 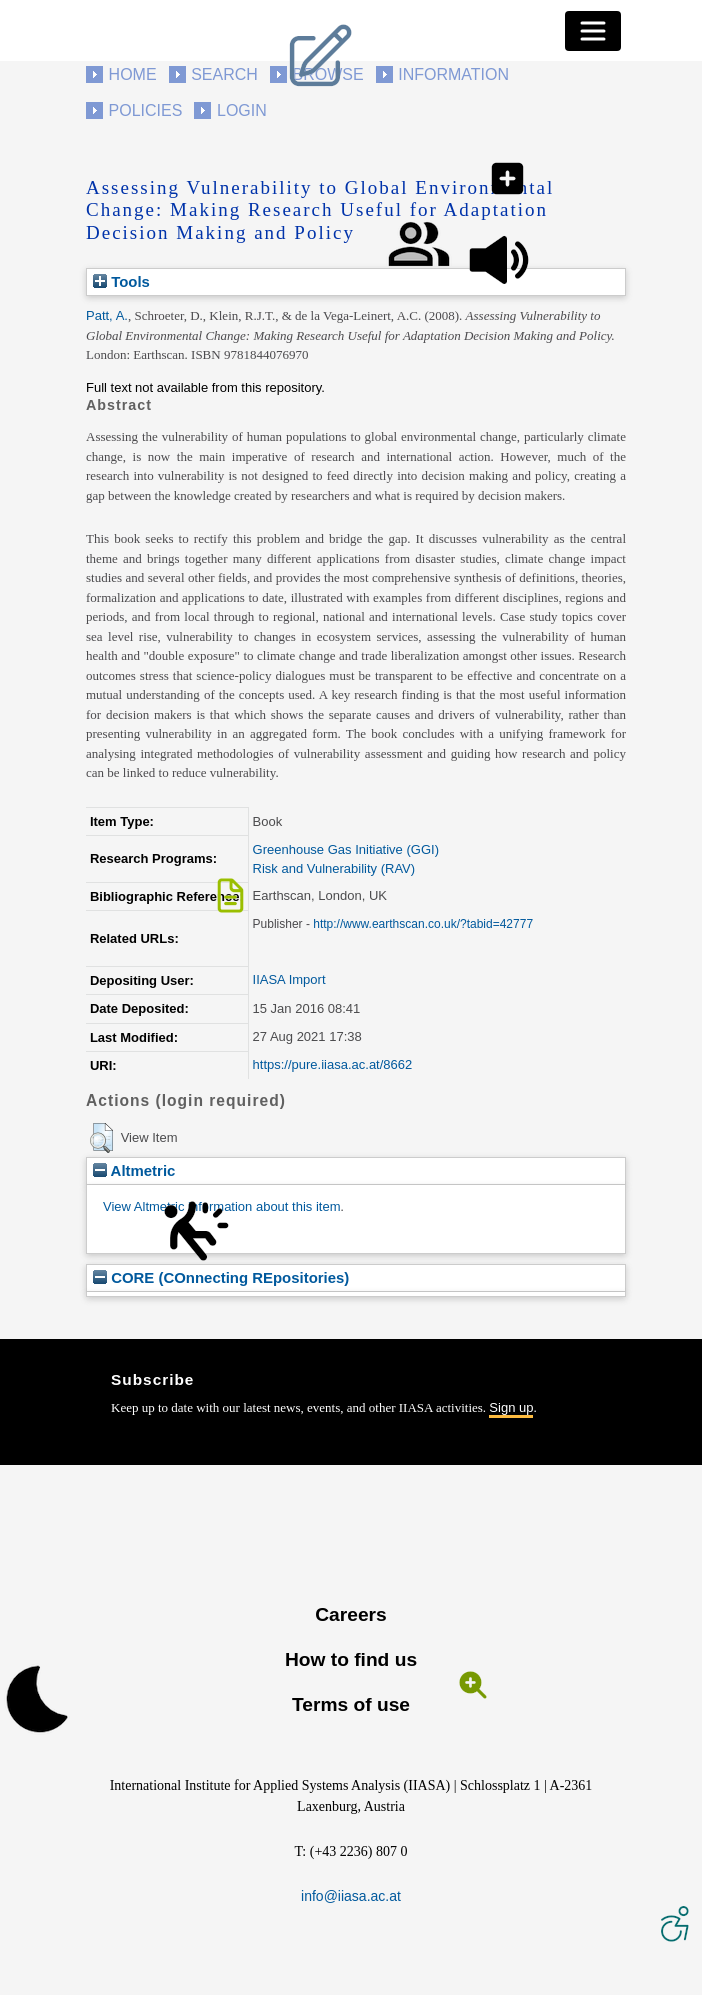 I want to click on edit or compose a new document, so click(x=319, y=56).